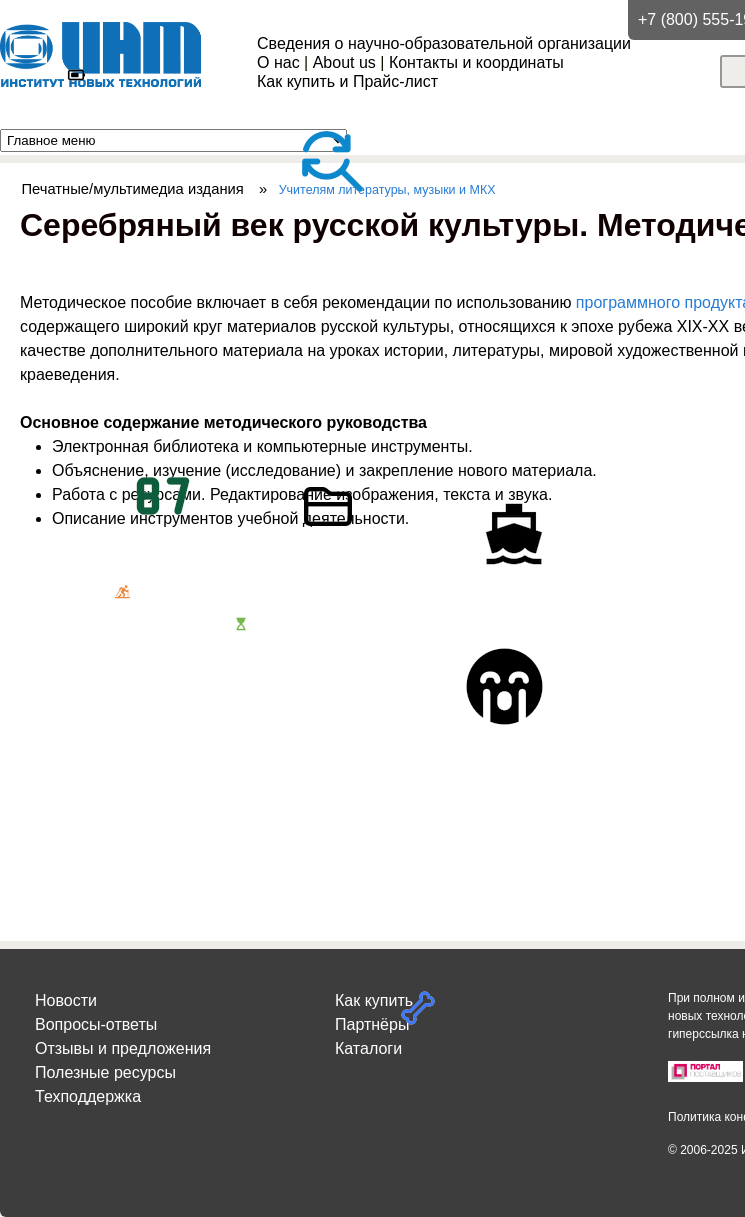  What do you see at coordinates (241, 624) in the screenshot?
I see `indicates a process in progress or loading state` at bounding box center [241, 624].